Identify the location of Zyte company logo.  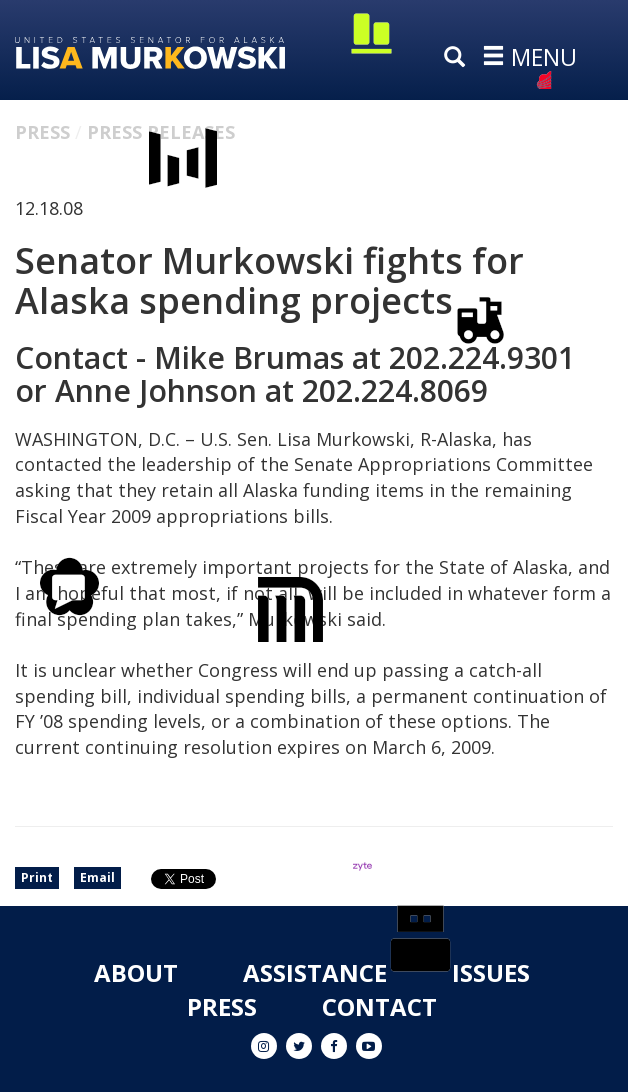
(362, 866).